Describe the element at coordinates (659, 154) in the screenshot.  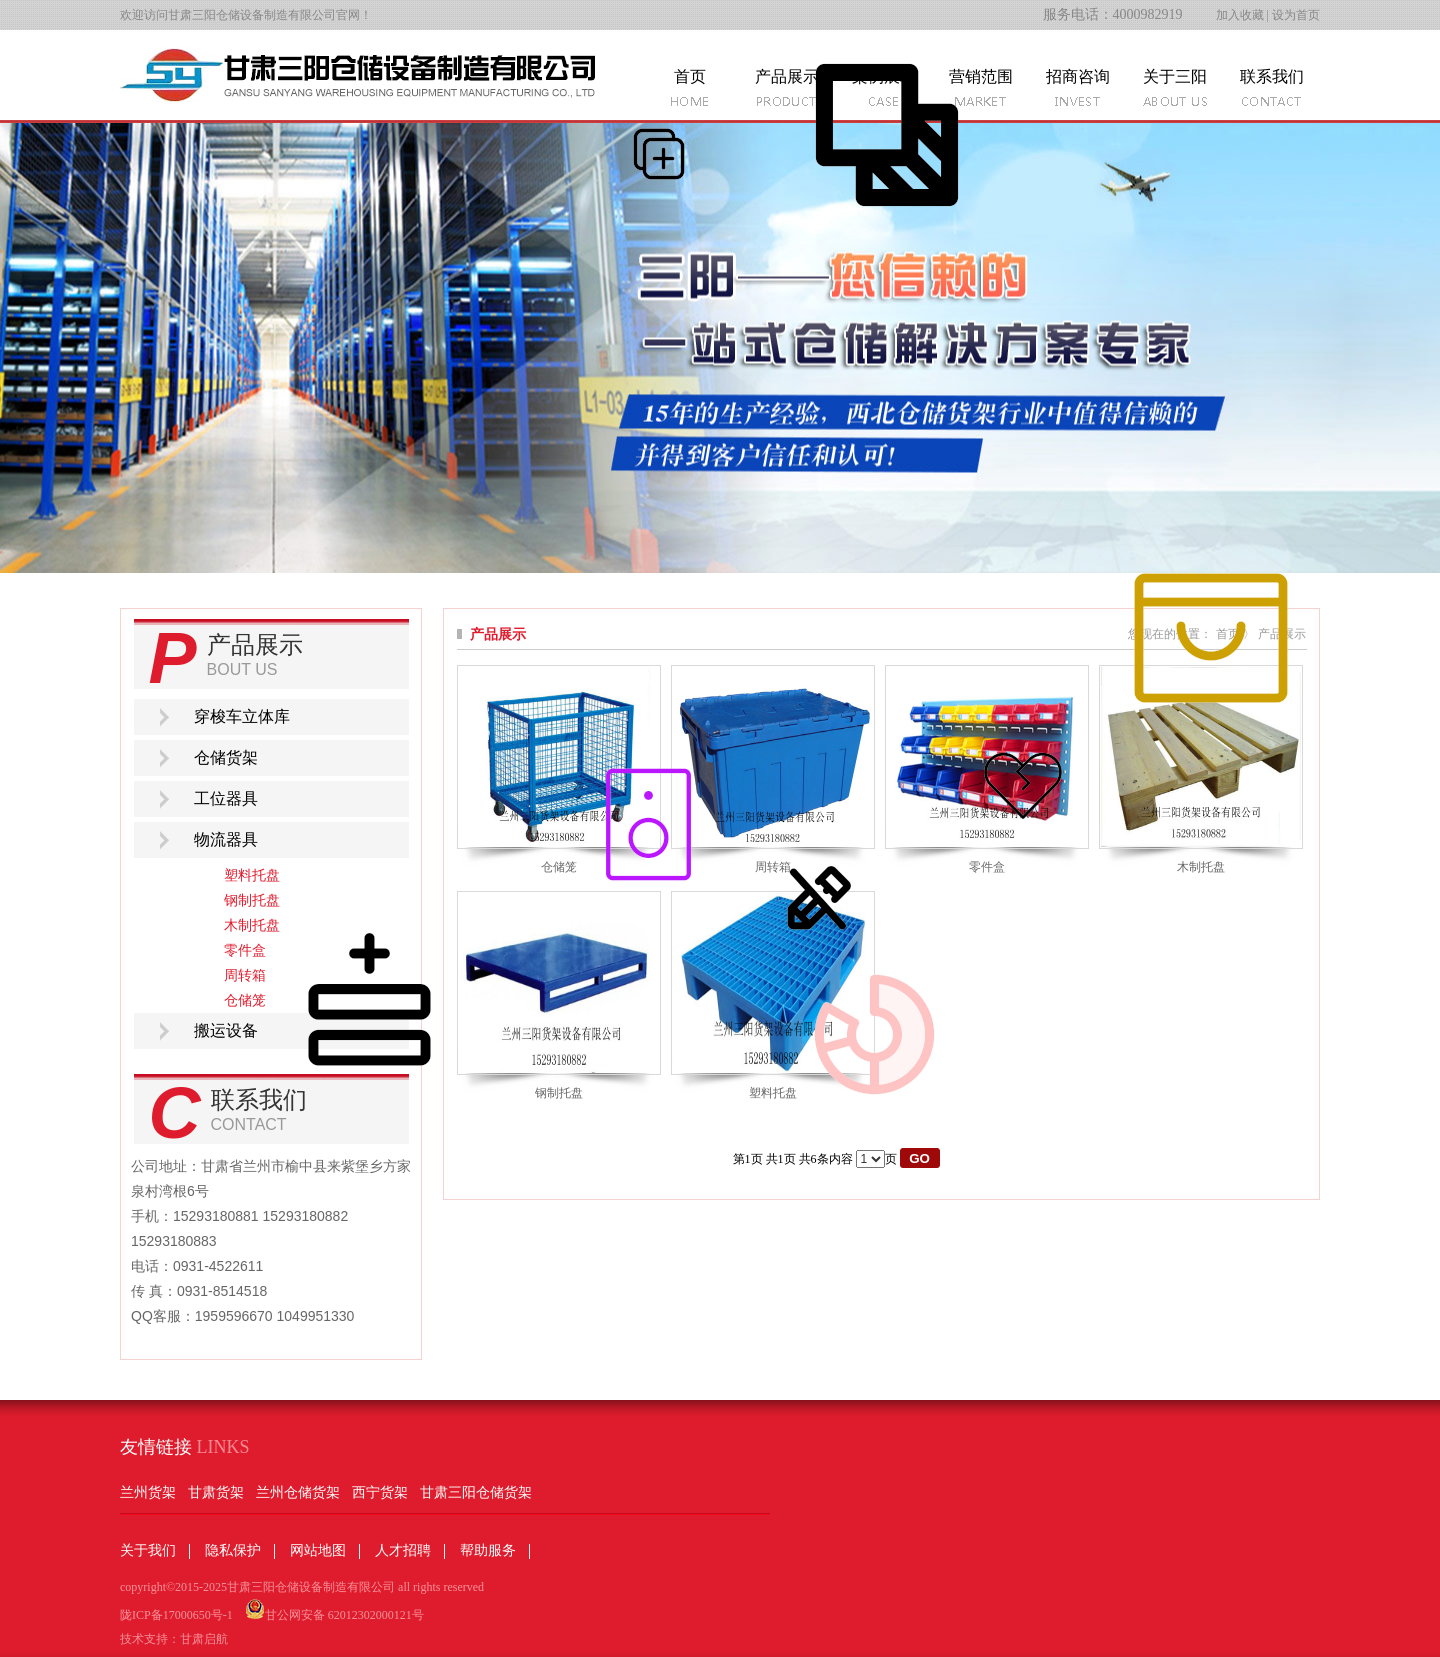
I see `duplicate or copy an item` at that location.